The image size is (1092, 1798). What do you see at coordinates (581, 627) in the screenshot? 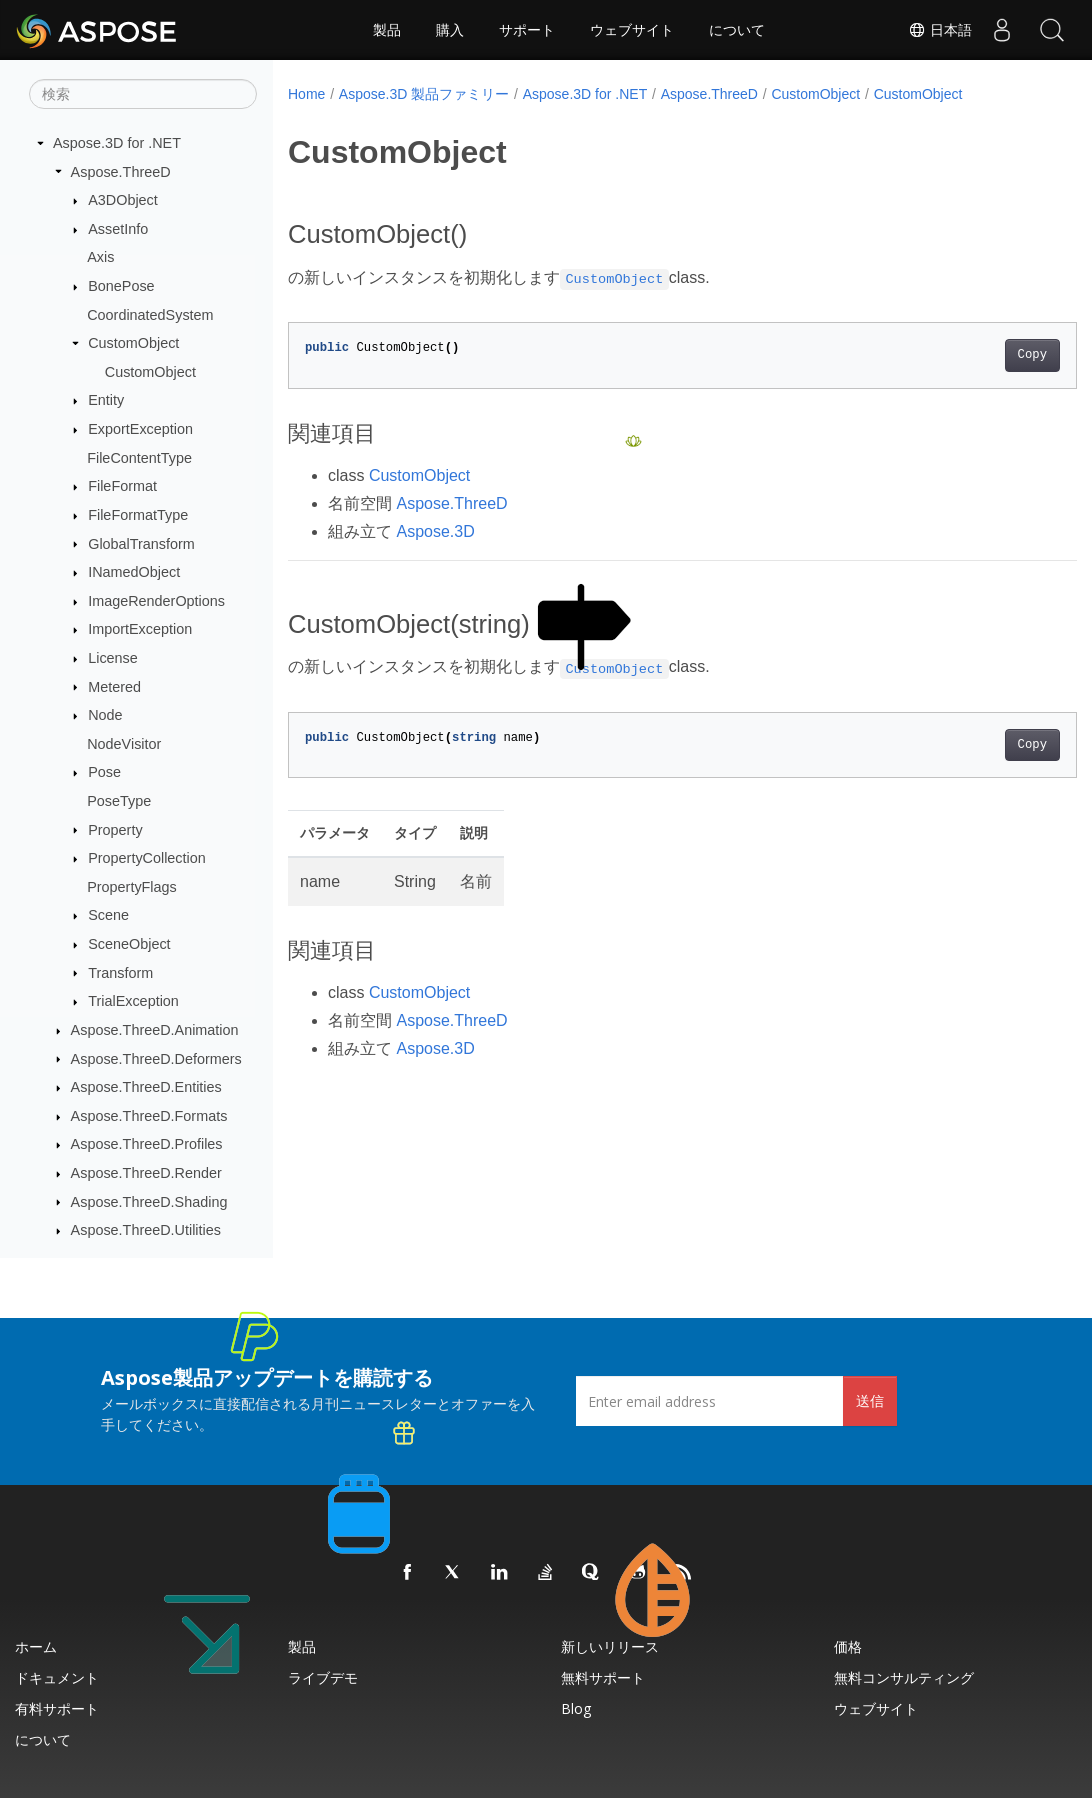
I see `navigate to directions or wayfinding` at bounding box center [581, 627].